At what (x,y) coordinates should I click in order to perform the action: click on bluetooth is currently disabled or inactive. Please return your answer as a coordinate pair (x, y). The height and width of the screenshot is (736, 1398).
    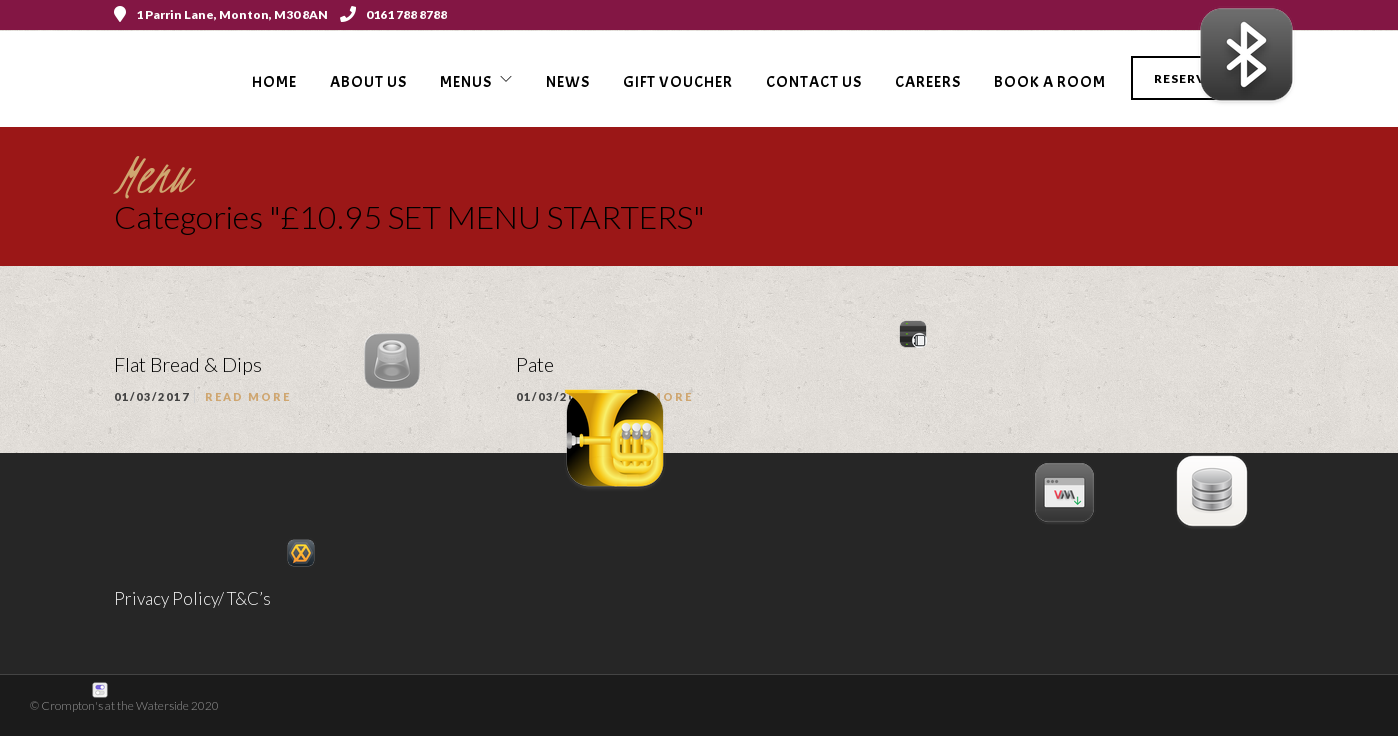
    Looking at the image, I should click on (1246, 54).